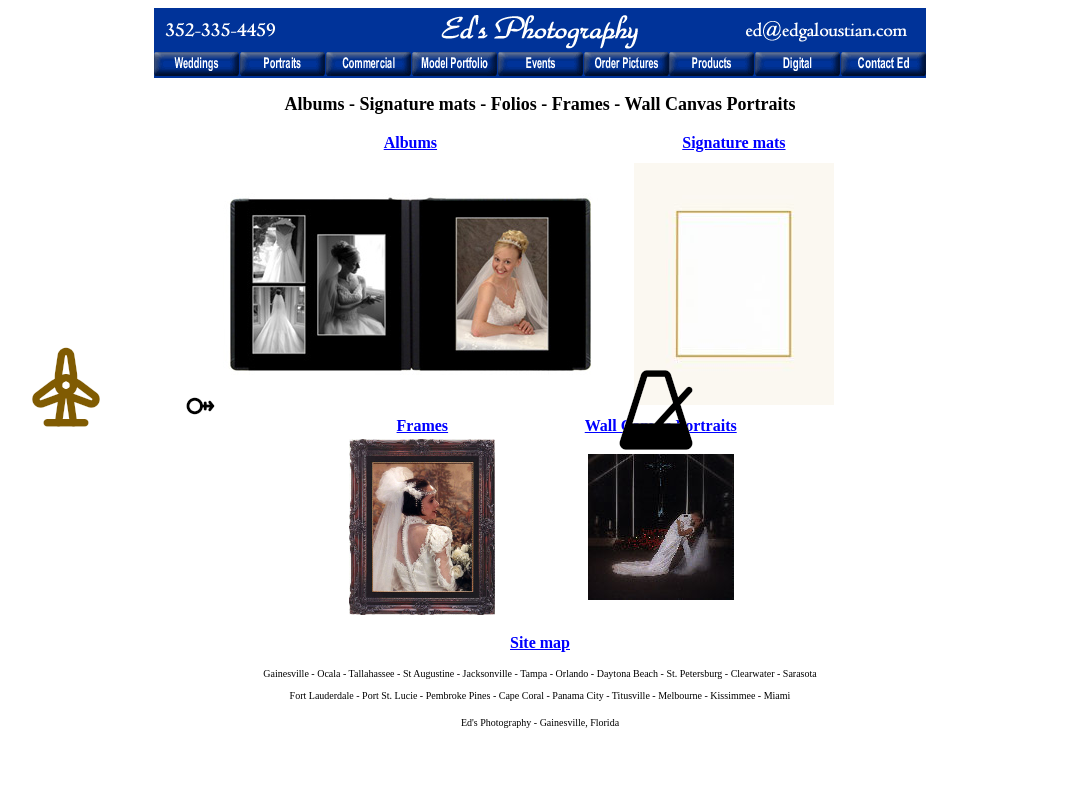  I want to click on adjust tempo or timing settings, so click(656, 410).